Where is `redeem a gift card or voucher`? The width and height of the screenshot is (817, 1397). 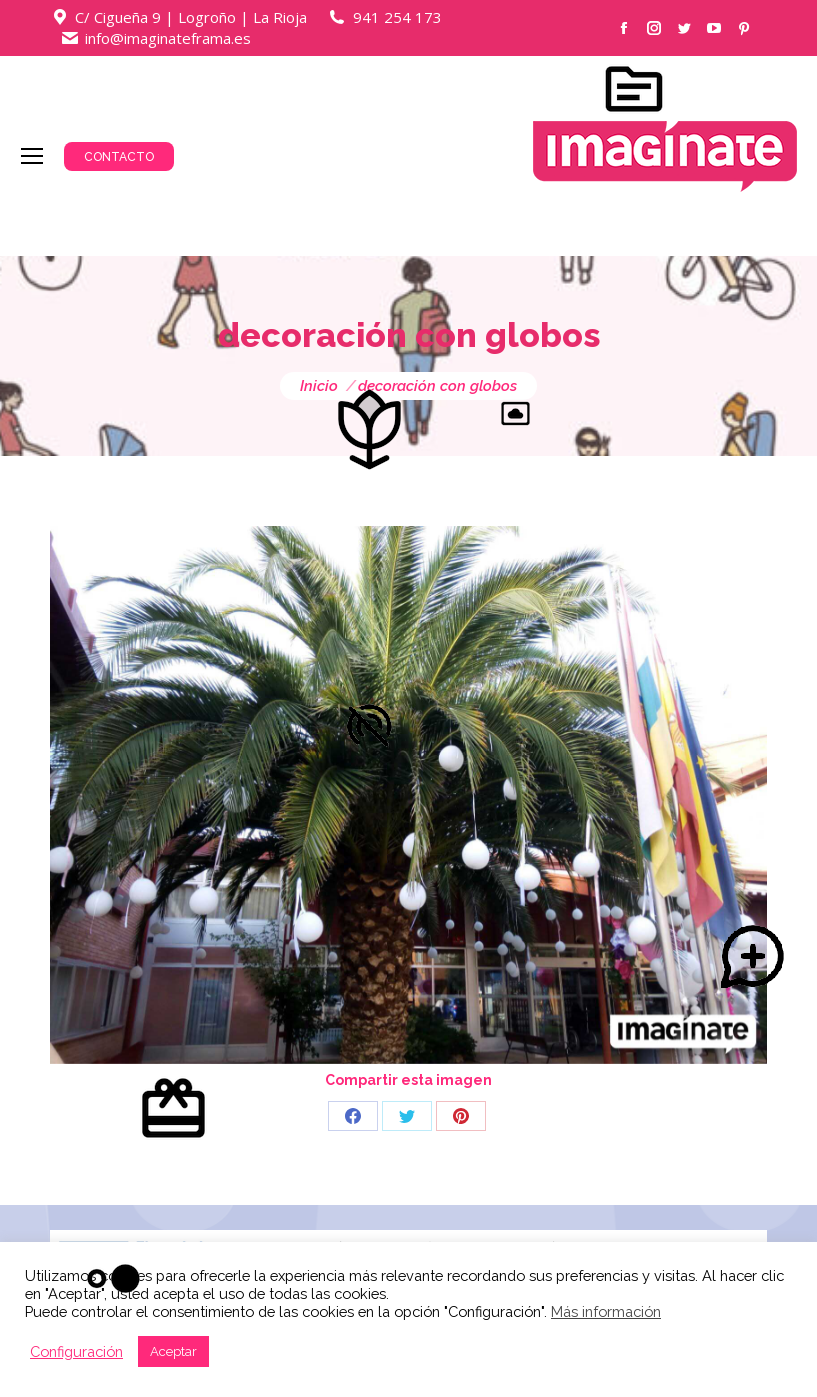
redeem a gift card or voucher is located at coordinates (173, 1109).